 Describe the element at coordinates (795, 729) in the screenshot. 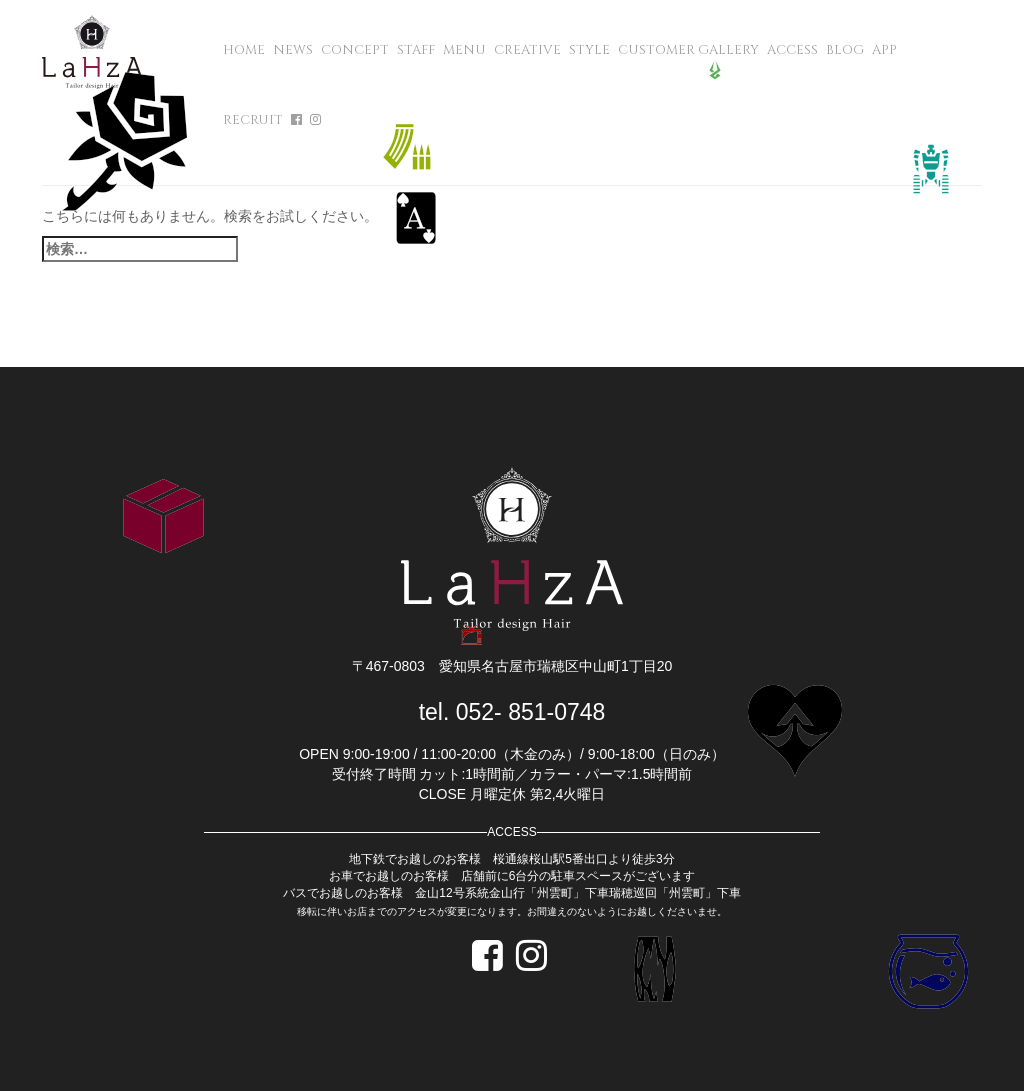

I see `select a cheerful or happy mood` at that location.